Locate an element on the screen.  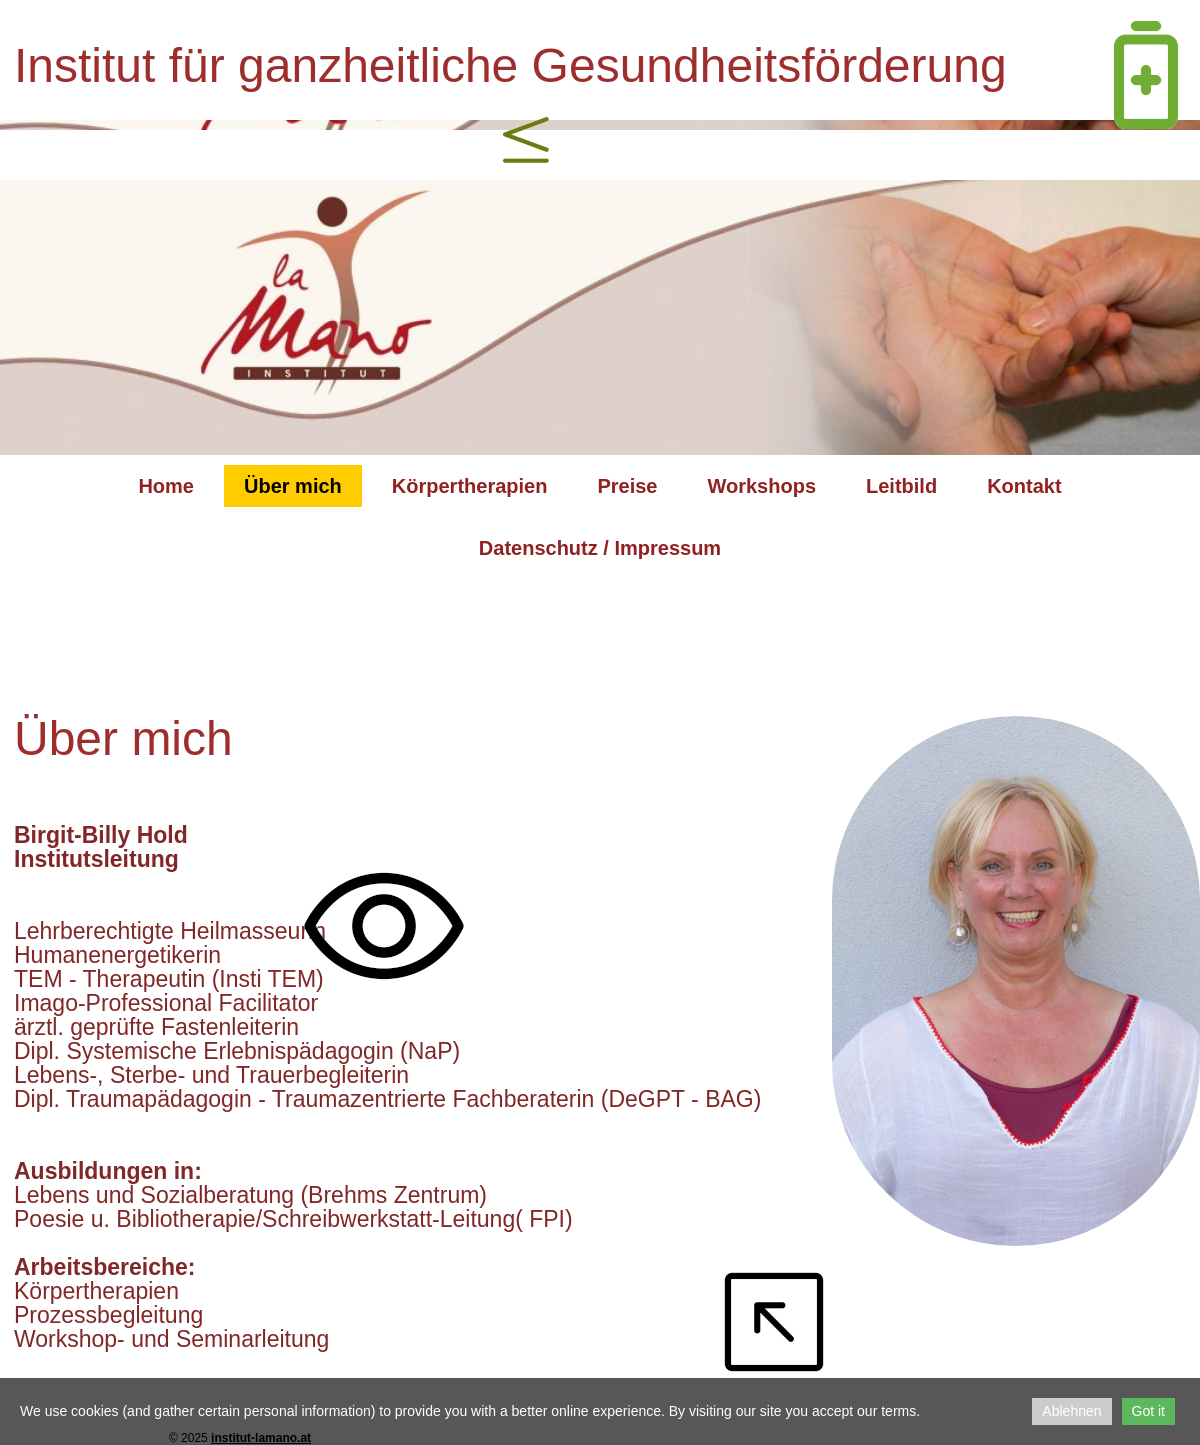
view or preview content is located at coordinates (384, 926).